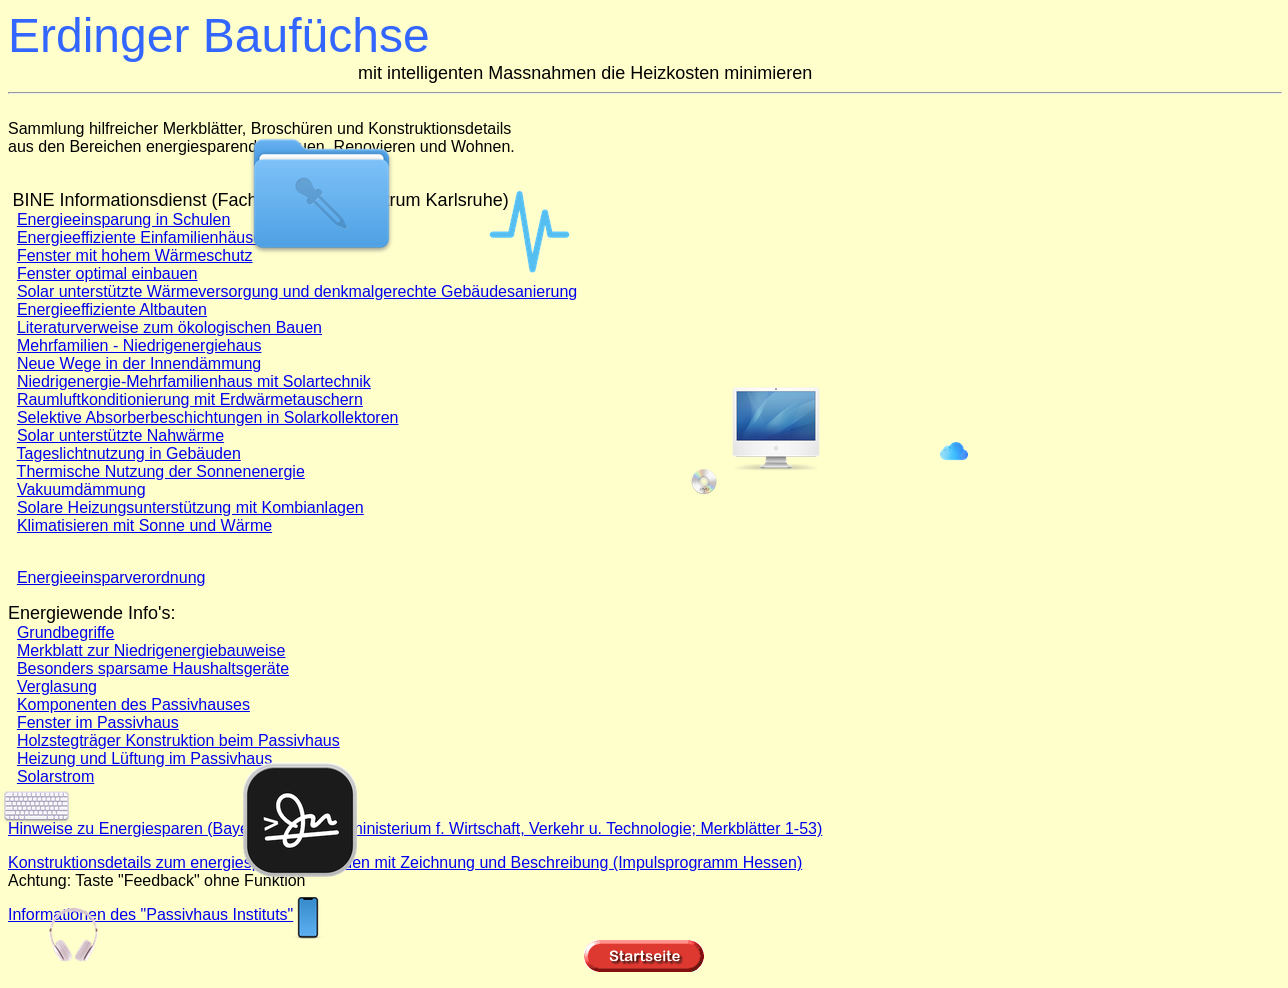 The image size is (1288, 988). I want to click on view system activity or performance trace, so click(530, 230).